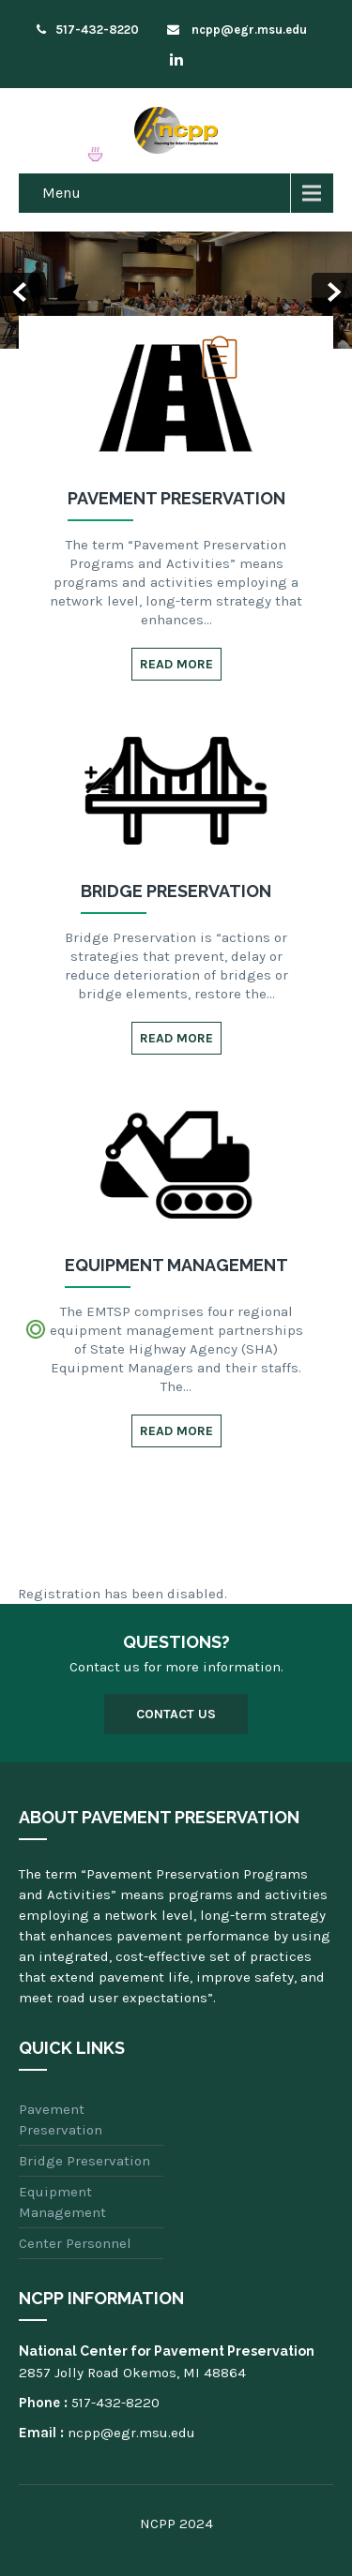 The height and width of the screenshot is (2576, 352). What do you see at coordinates (220, 358) in the screenshot?
I see `view clipboard contents` at bounding box center [220, 358].